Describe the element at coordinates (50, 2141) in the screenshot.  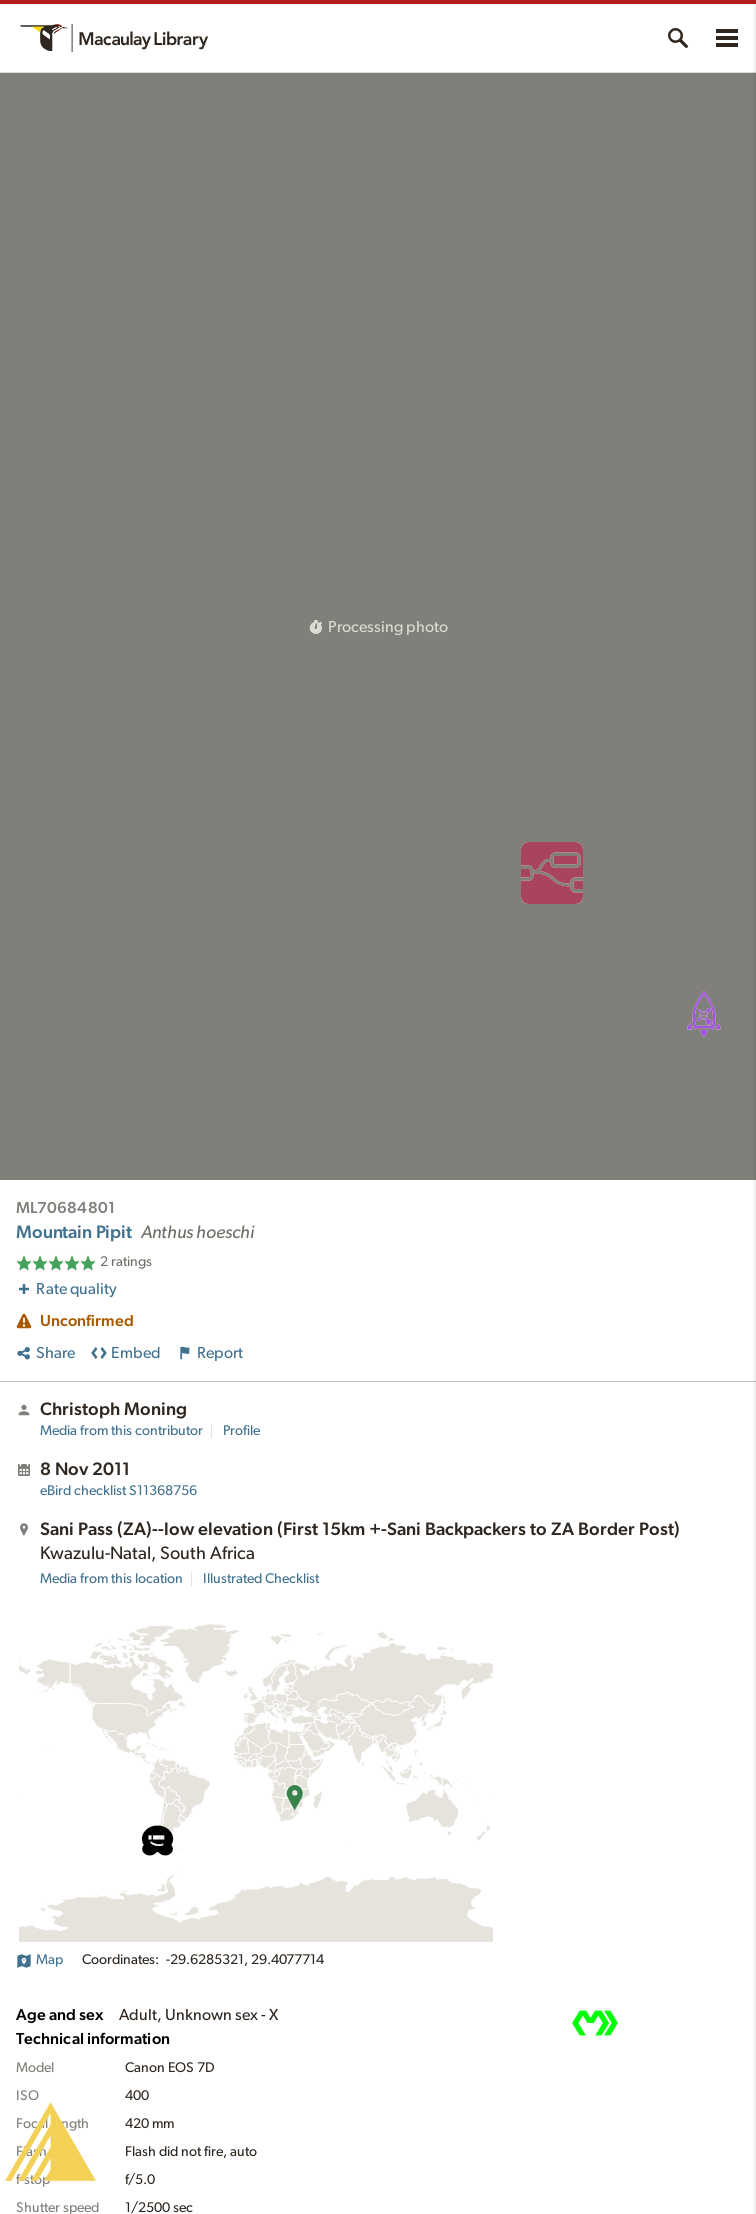
I see `exoscale cloud services logo` at that location.